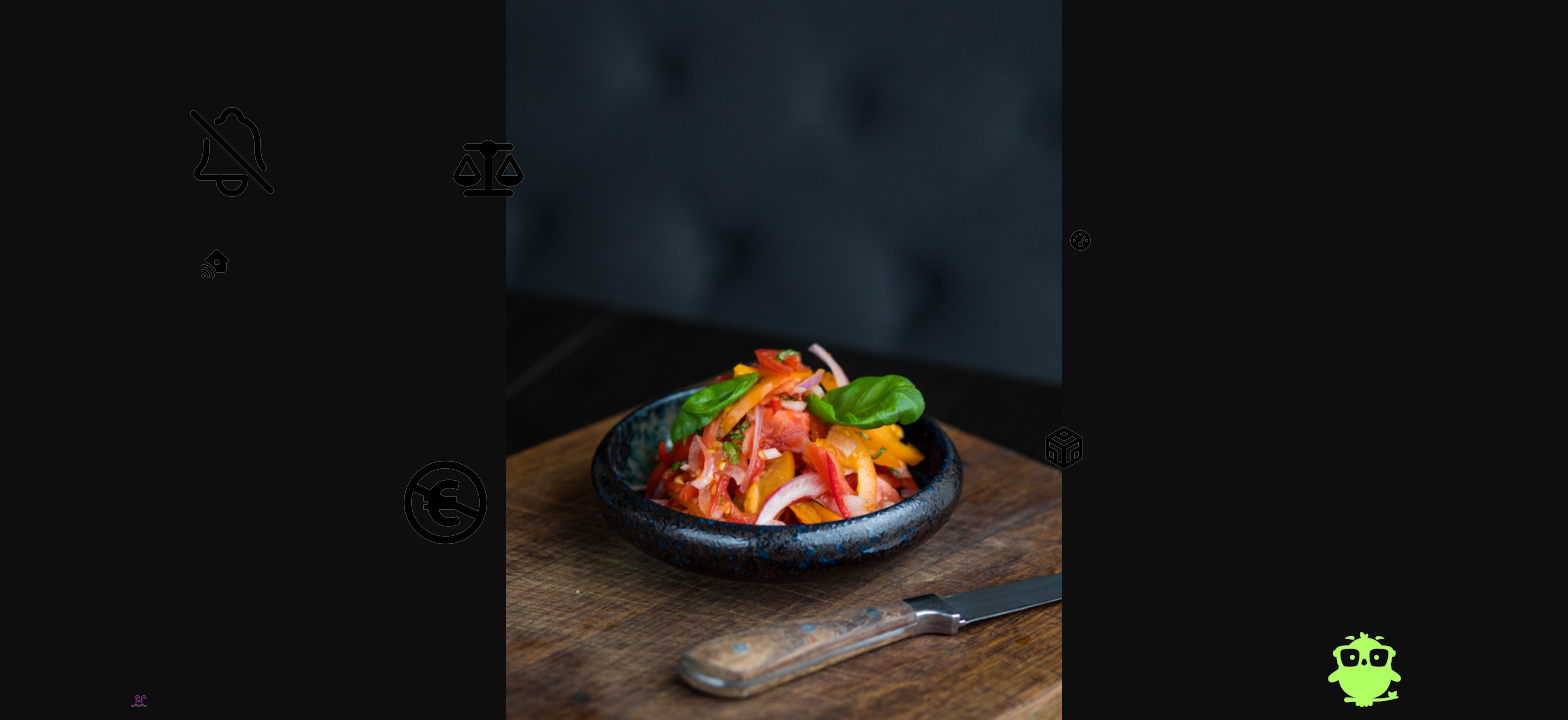  What do you see at coordinates (1364, 669) in the screenshot?
I see `earlybirds brand logo` at bounding box center [1364, 669].